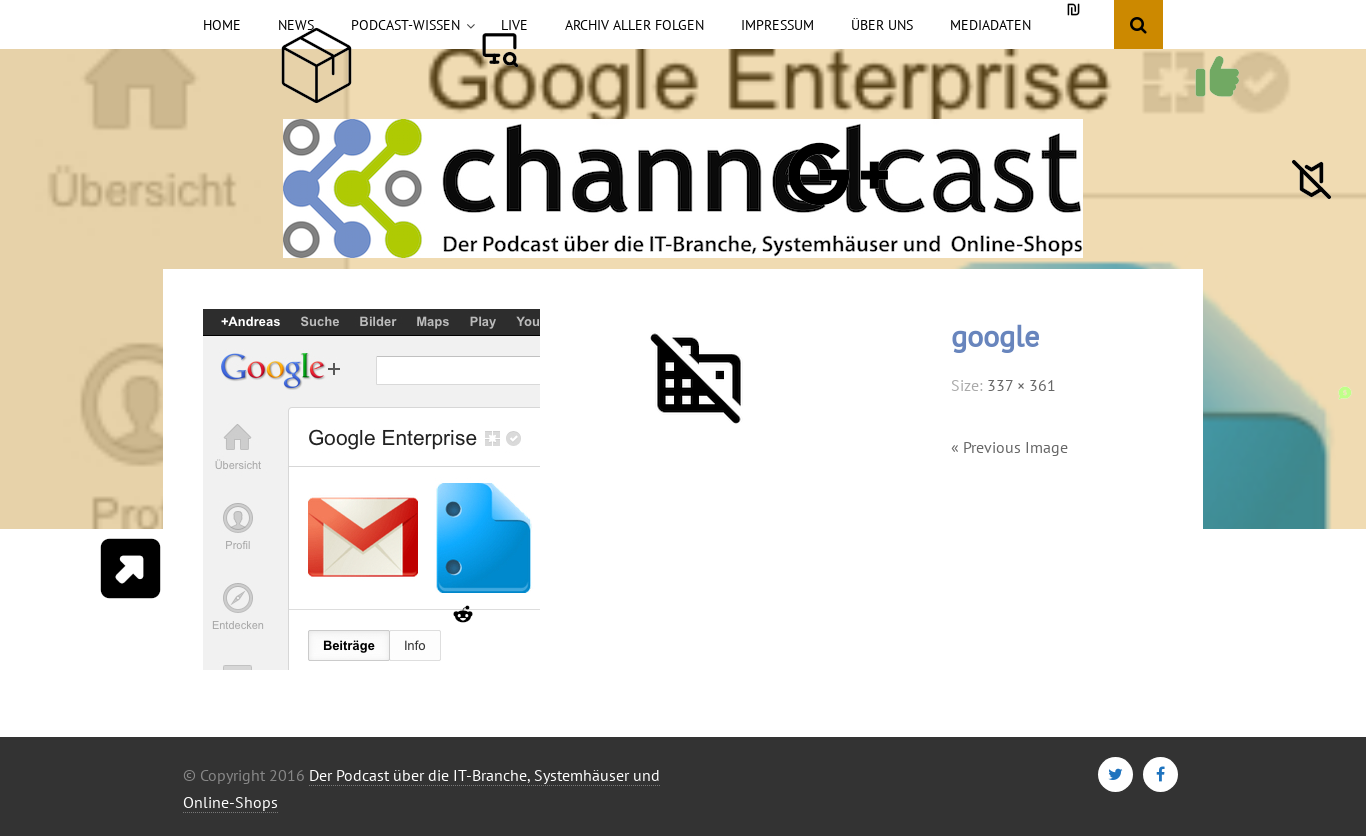 The image size is (1366, 836). What do you see at coordinates (699, 375) in the screenshot?
I see `indicates a website or domain is unavailable` at bounding box center [699, 375].